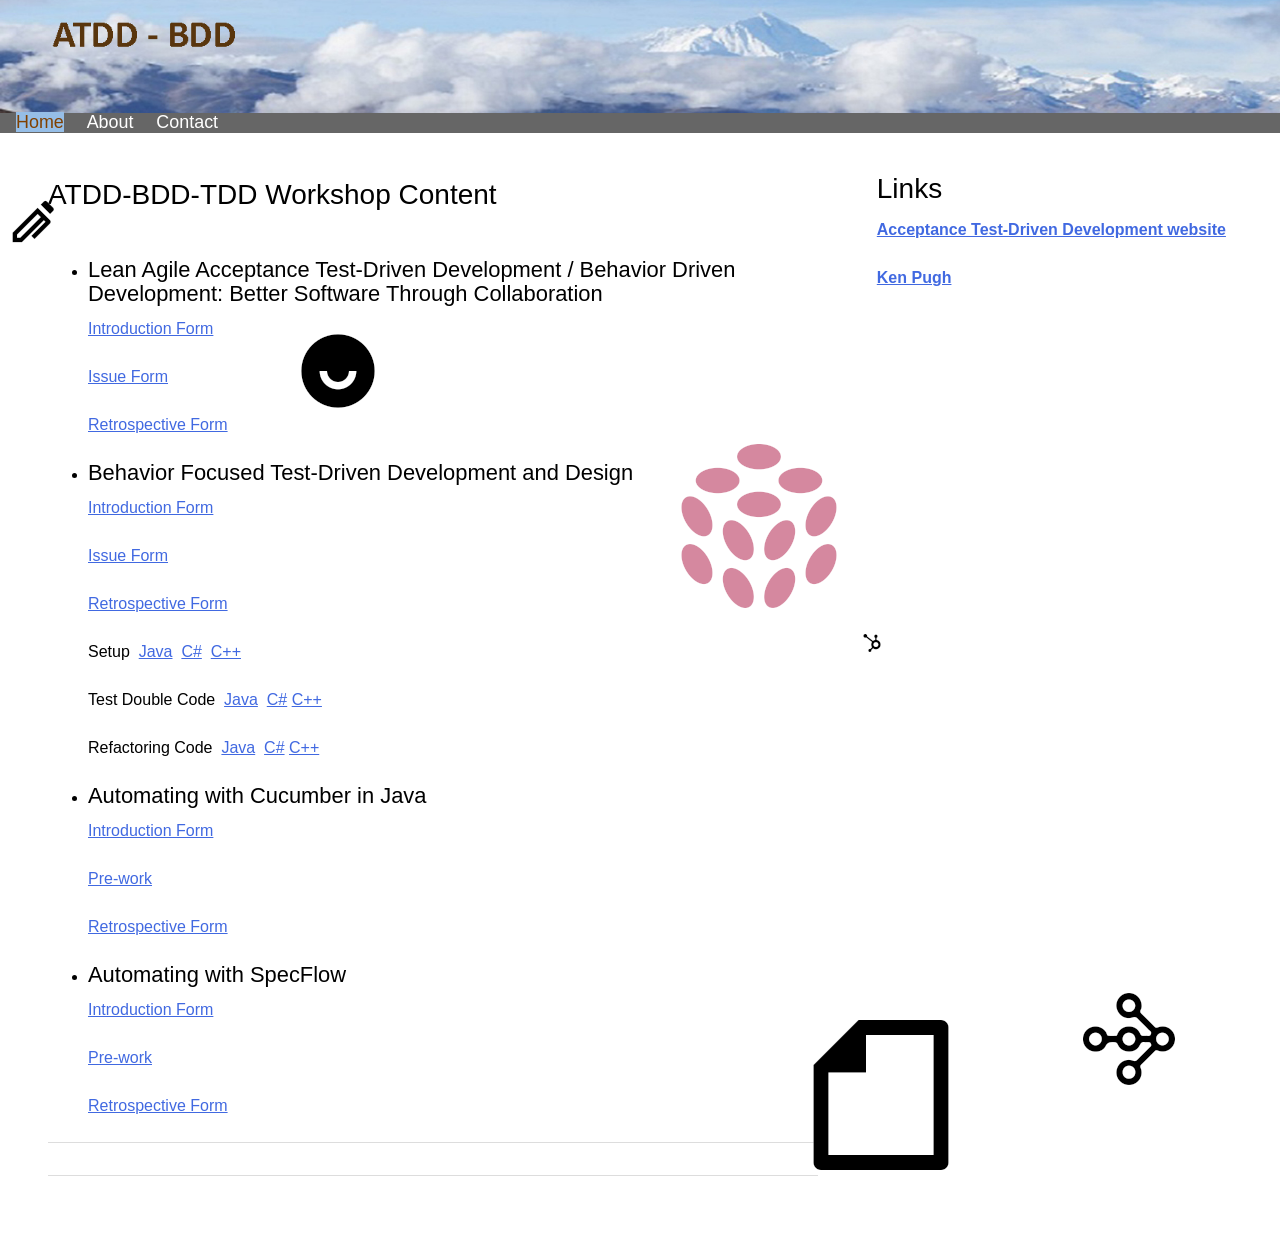 The width and height of the screenshot is (1280, 1256). Describe the element at coordinates (881, 1095) in the screenshot. I see `view or open a document` at that location.